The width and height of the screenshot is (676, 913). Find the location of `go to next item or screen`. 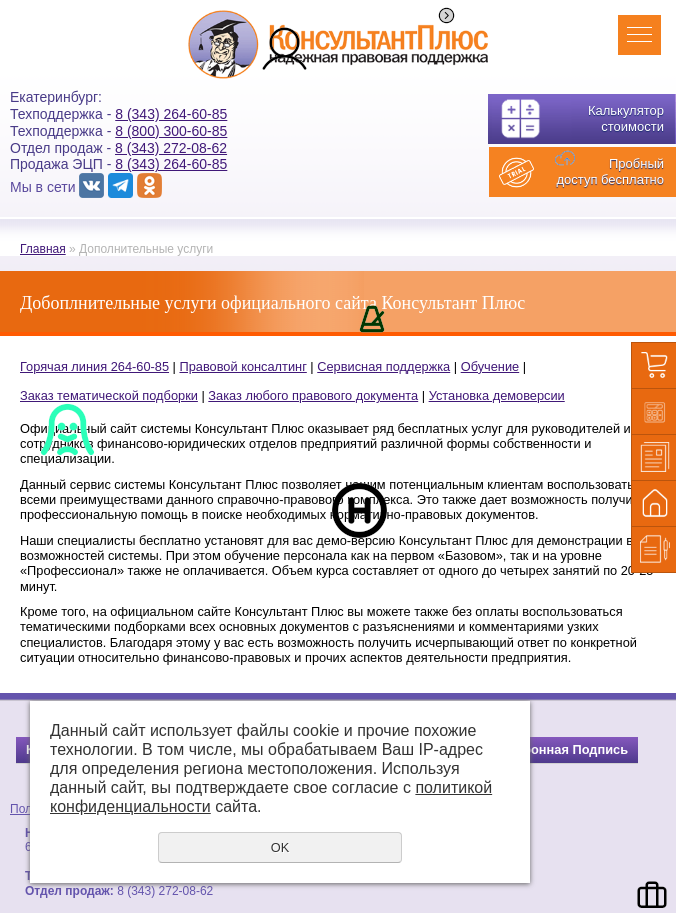

go to next item or screen is located at coordinates (446, 15).